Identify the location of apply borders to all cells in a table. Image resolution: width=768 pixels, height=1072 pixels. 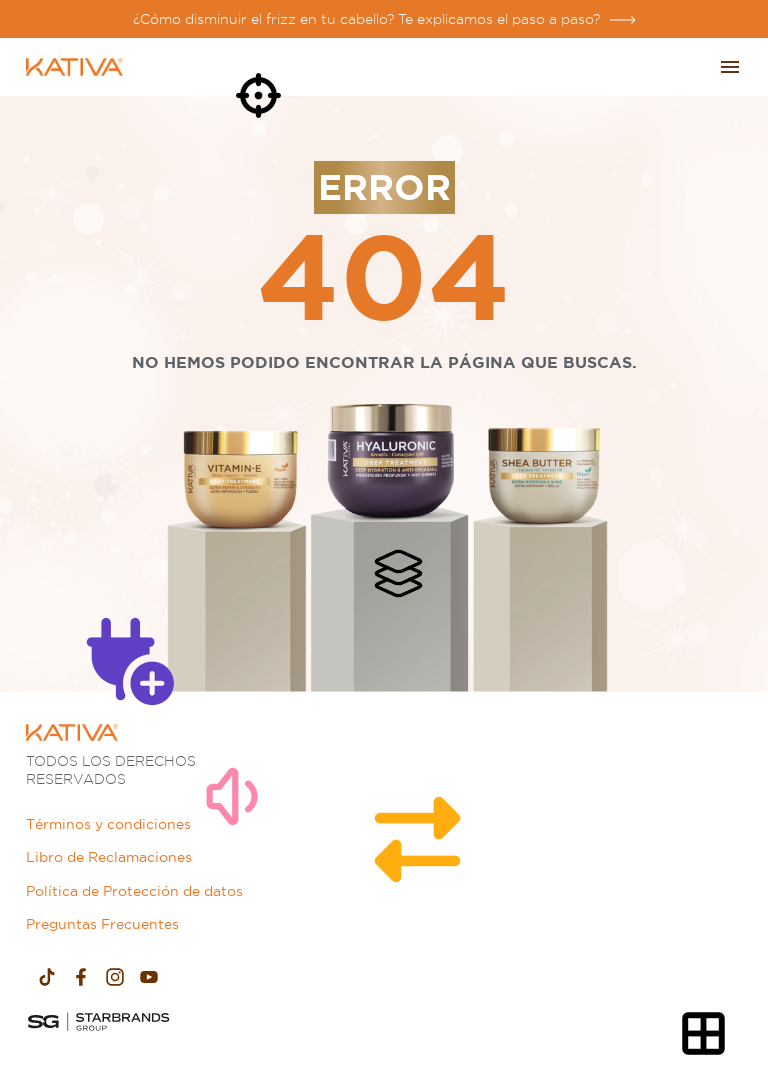
(703, 1033).